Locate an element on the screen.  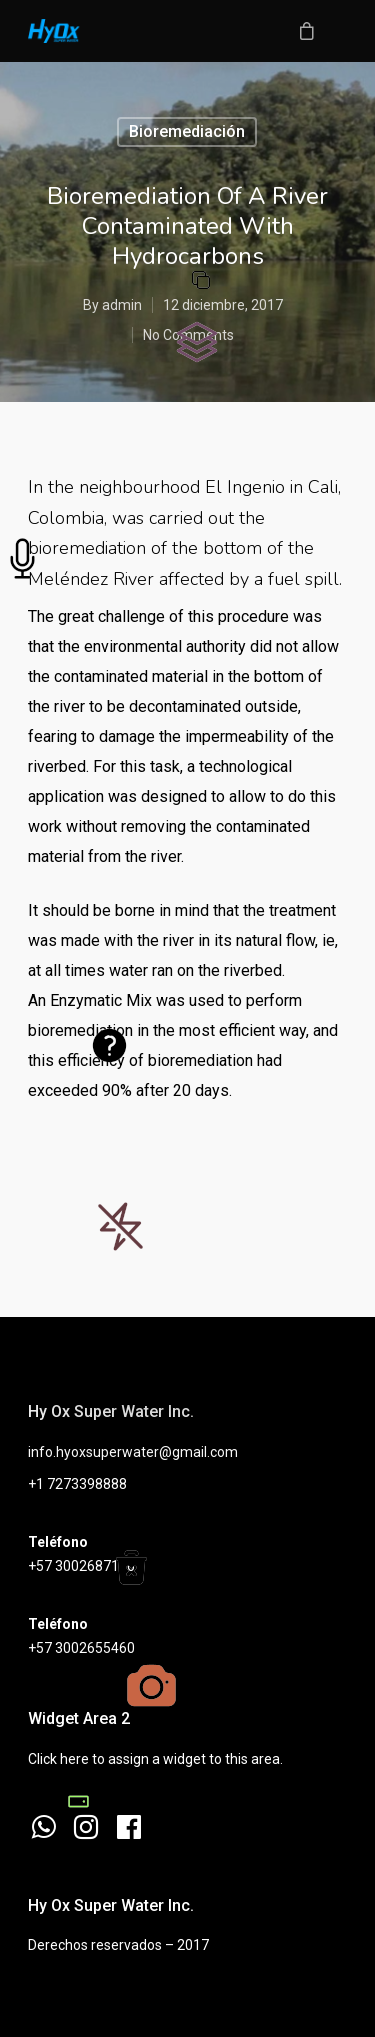
take a photo is located at coordinates (151, 1685).